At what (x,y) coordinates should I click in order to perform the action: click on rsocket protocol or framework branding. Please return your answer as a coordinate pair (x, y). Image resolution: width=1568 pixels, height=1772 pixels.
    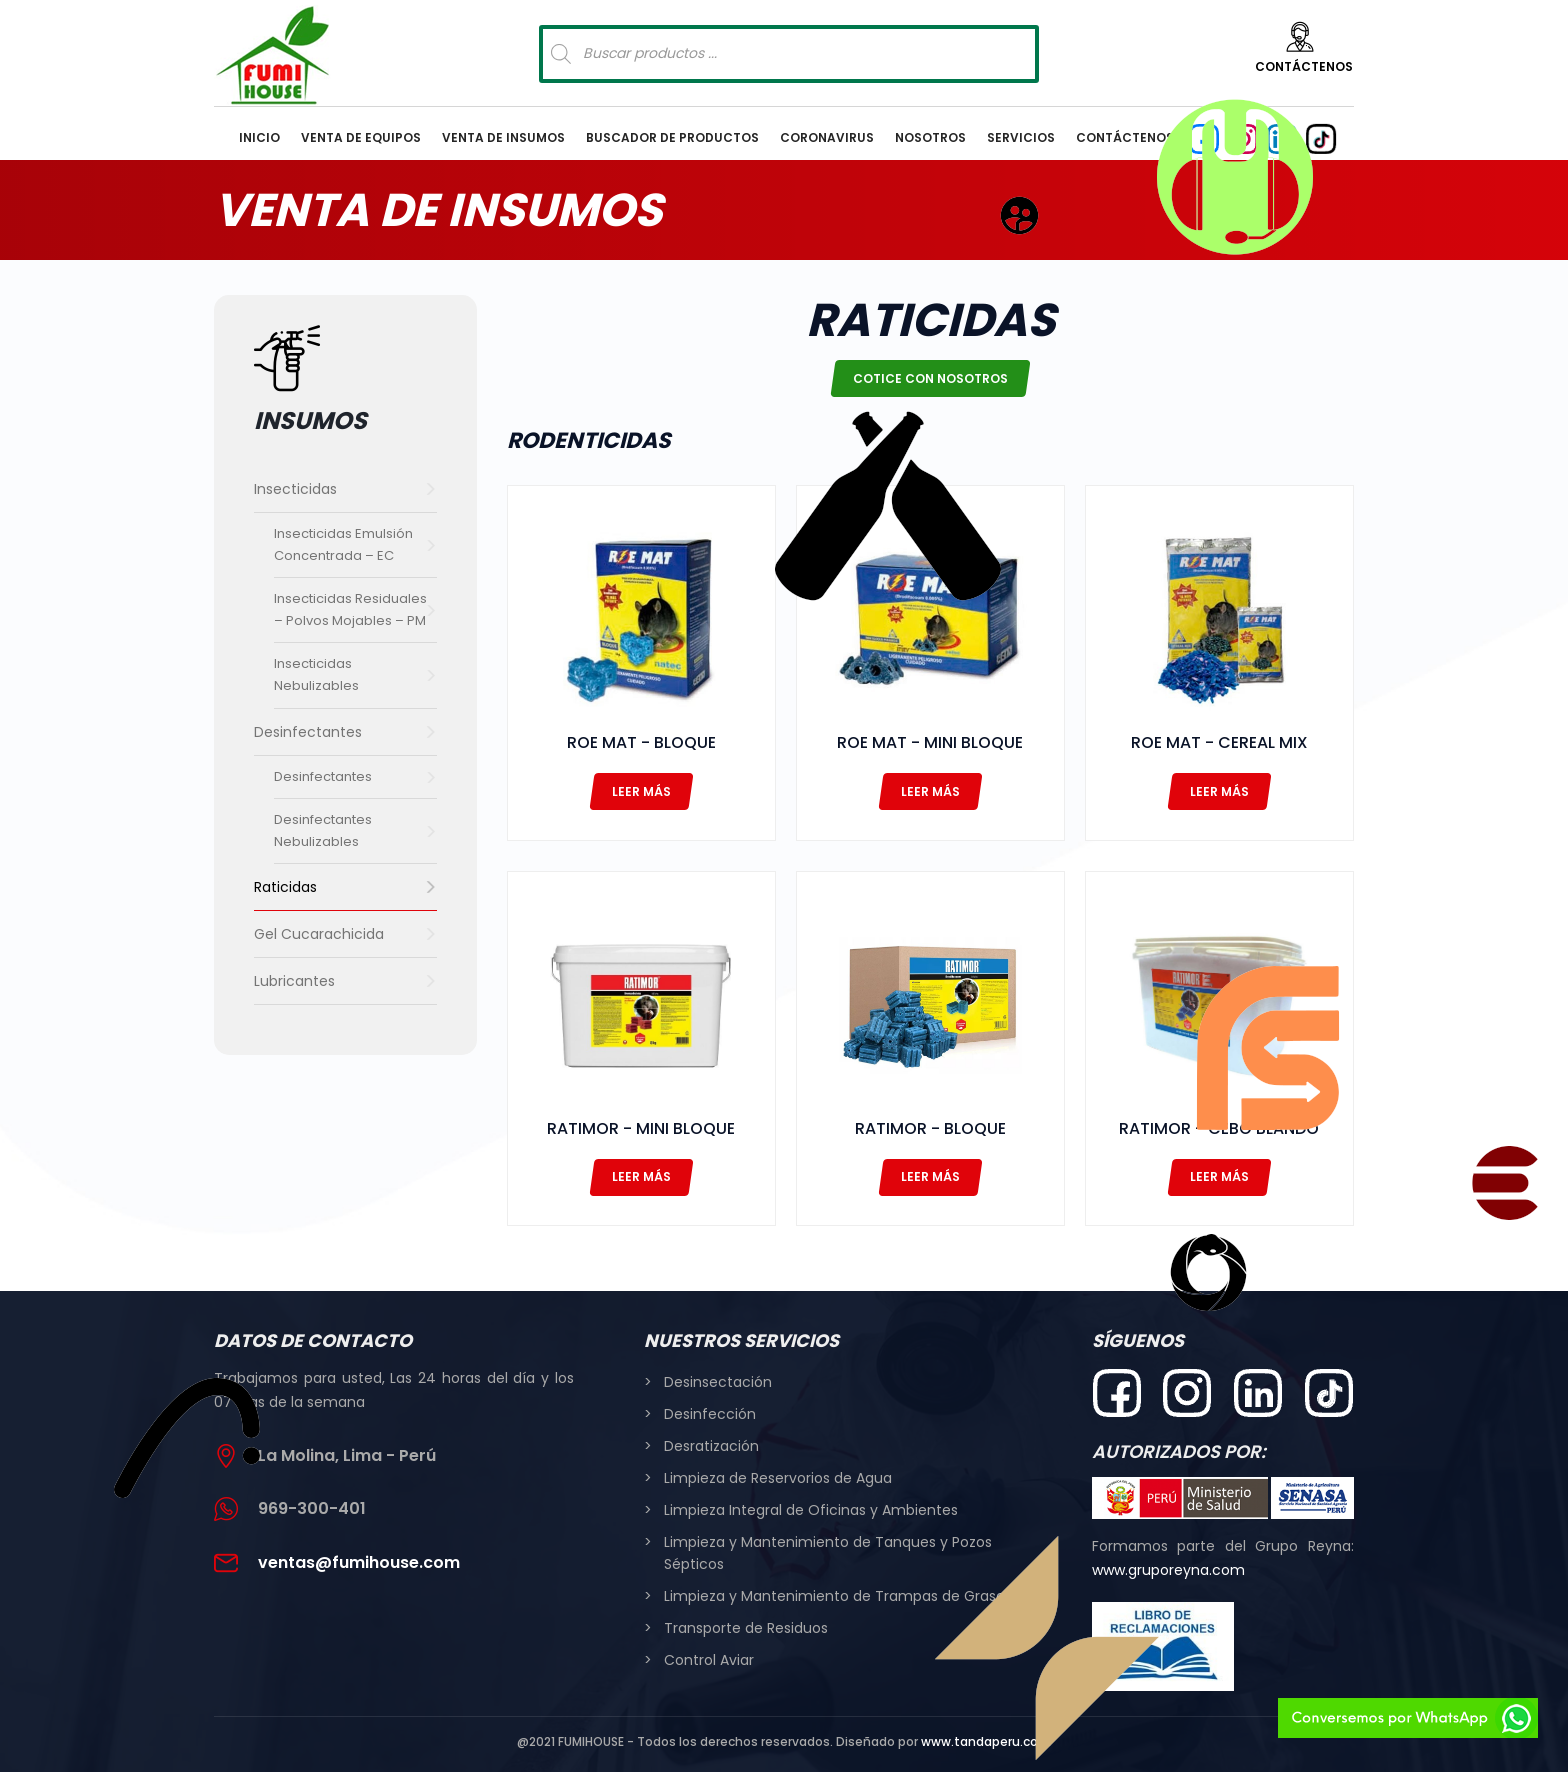
    Looking at the image, I should click on (1268, 1048).